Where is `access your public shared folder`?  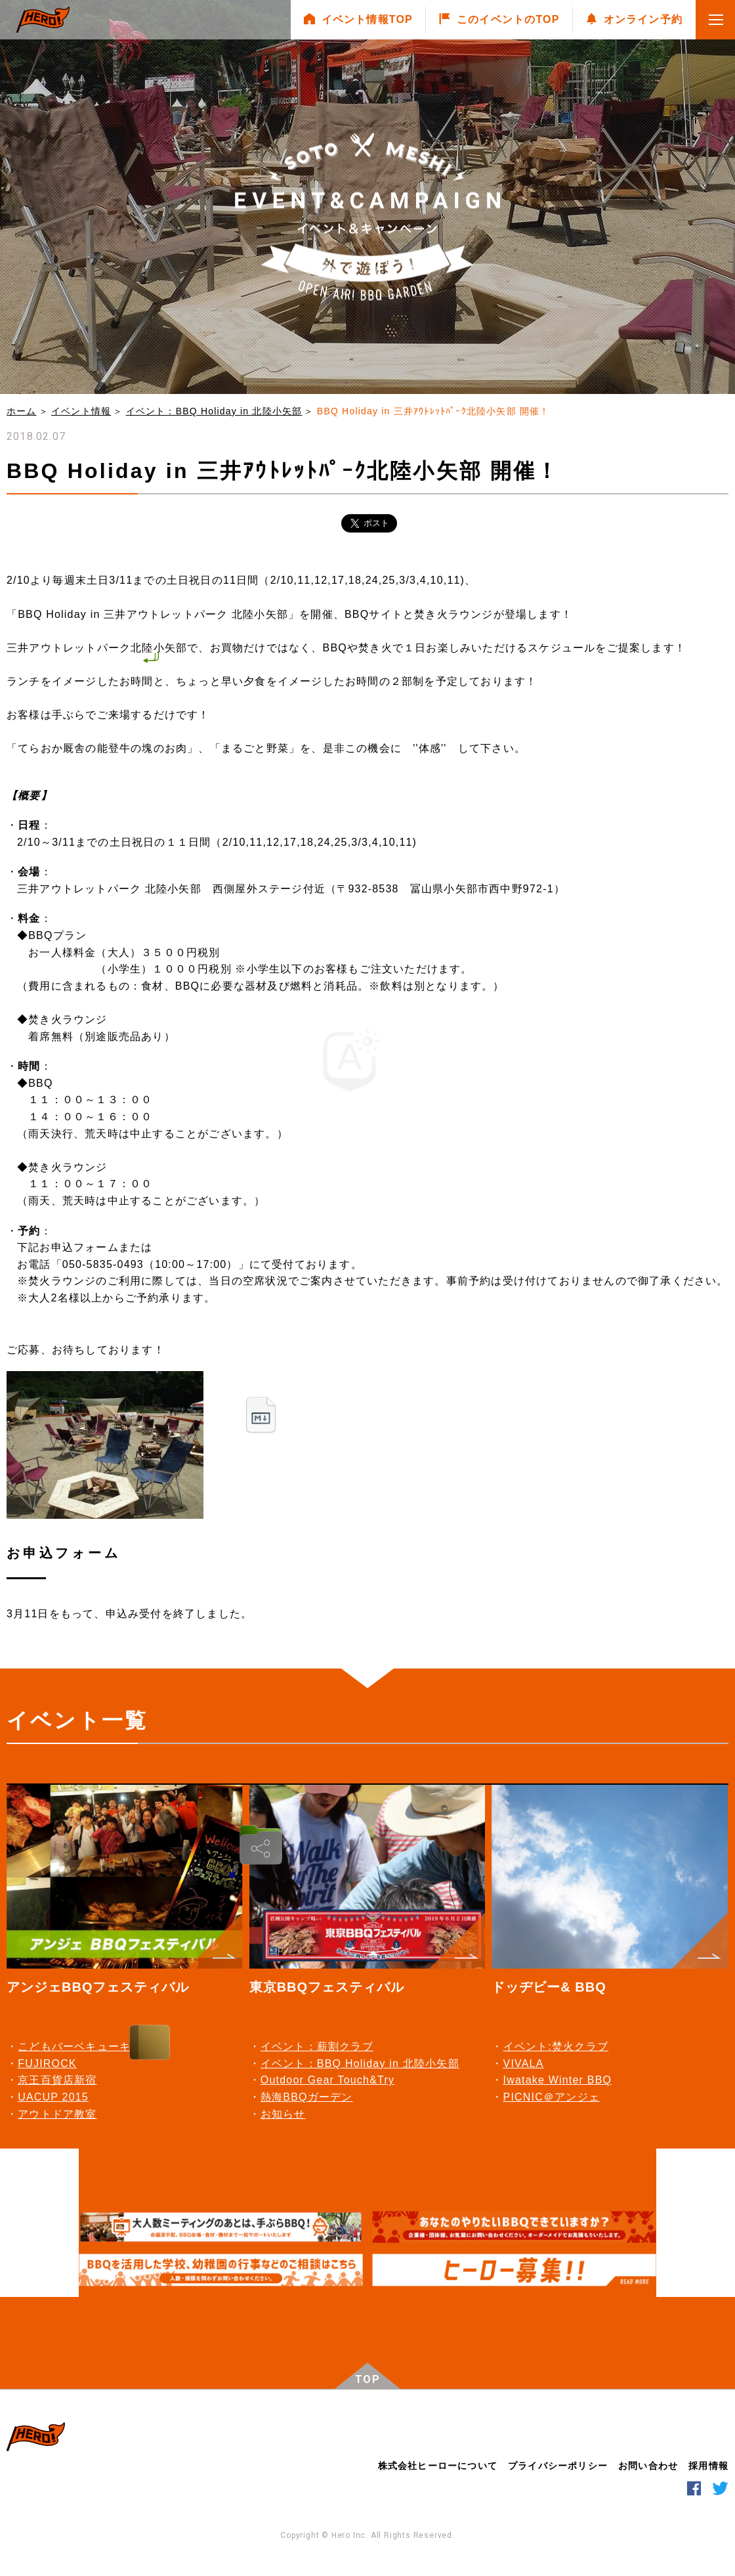
access your public shared folder is located at coordinates (261, 1845).